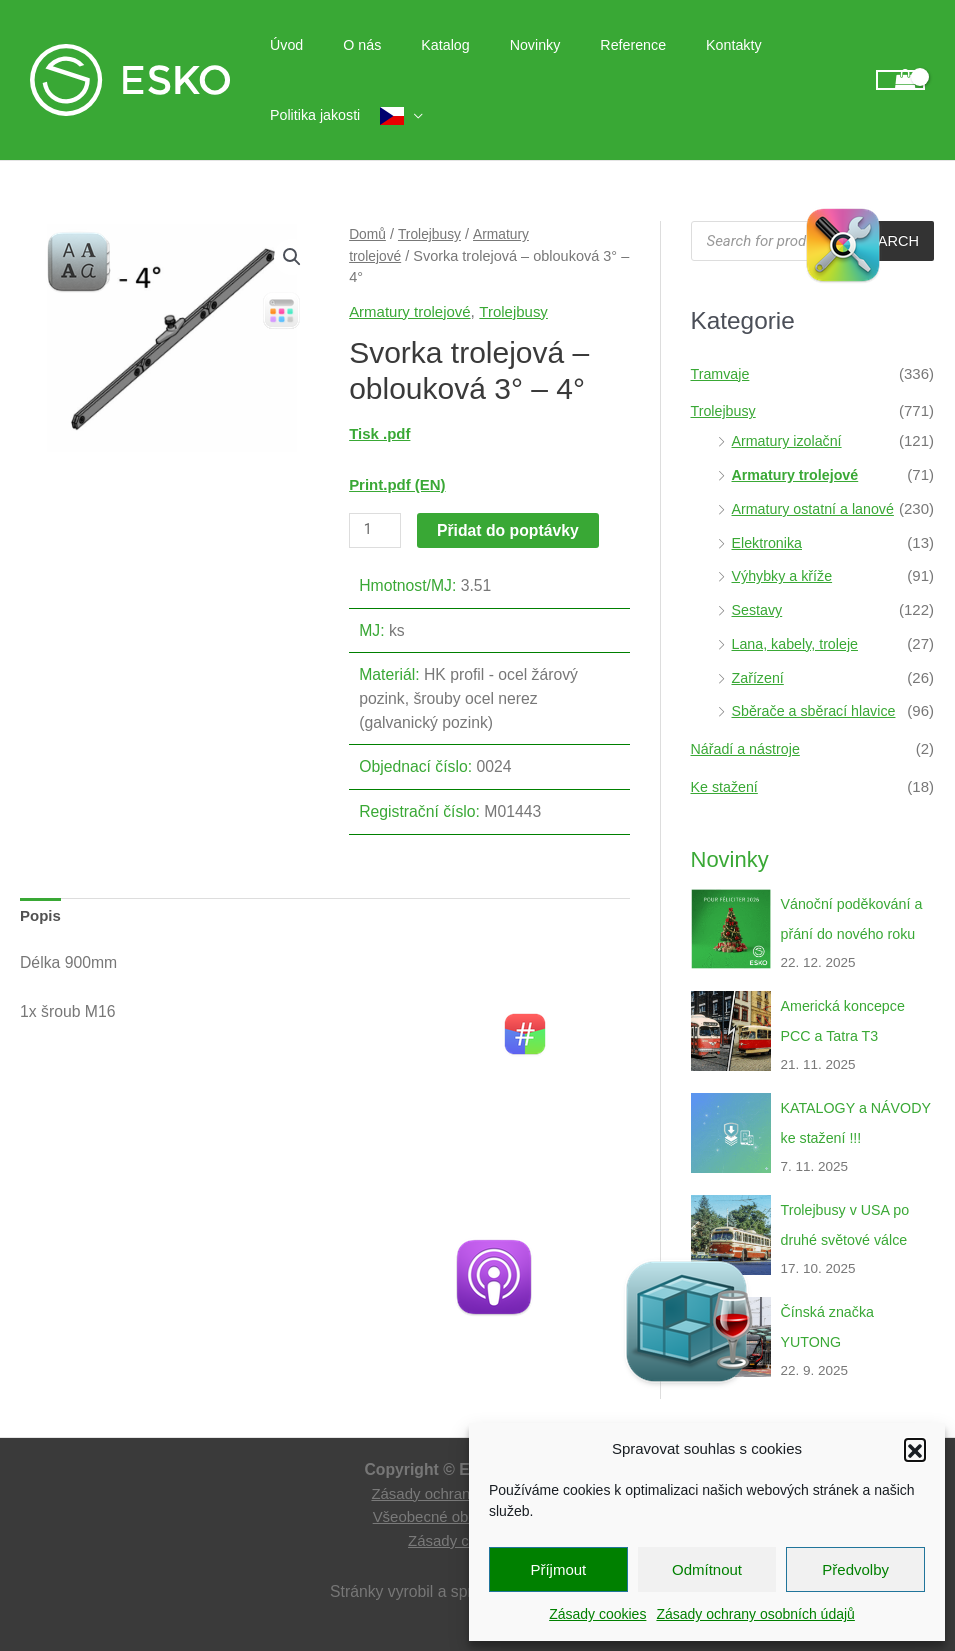 The width and height of the screenshot is (955, 1651). Describe the element at coordinates (494, 1277) in the screenshot. I see `open the Apple Podcasts app` at that location.